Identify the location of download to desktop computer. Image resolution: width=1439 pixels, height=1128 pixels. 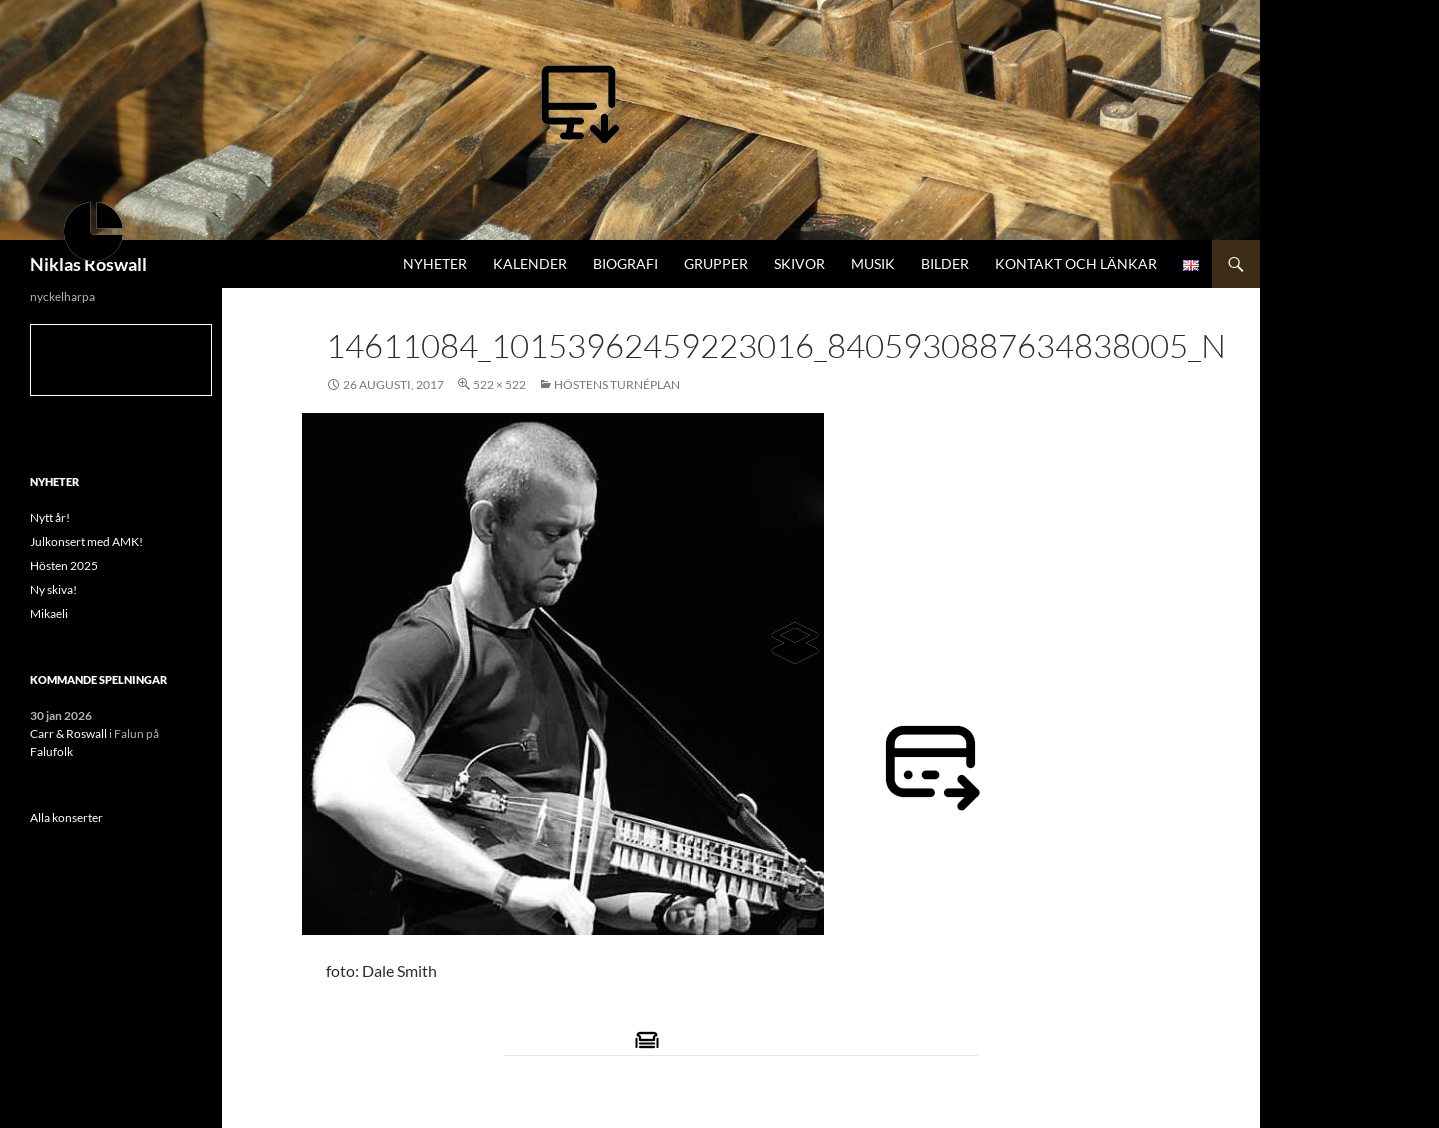
(578, 102).